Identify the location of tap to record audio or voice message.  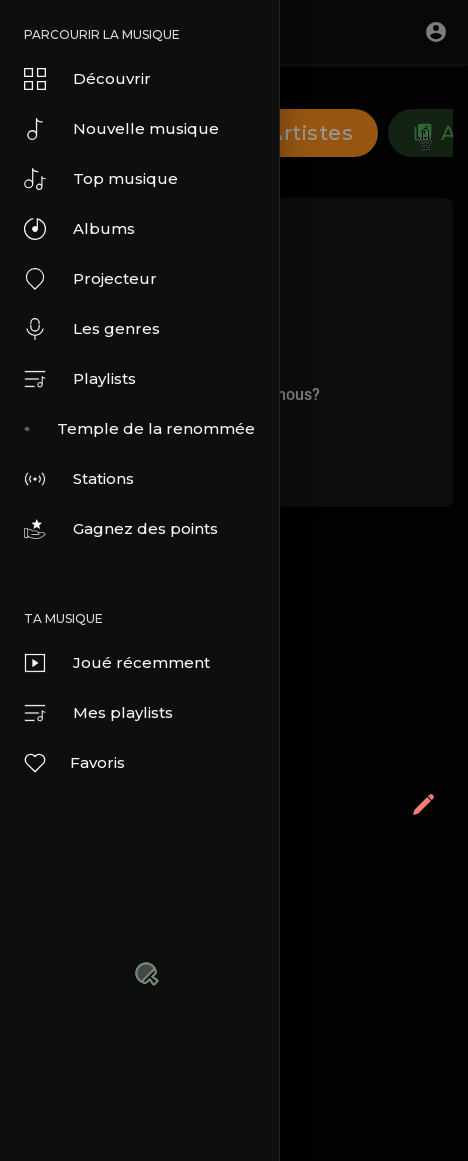
(425, 138).